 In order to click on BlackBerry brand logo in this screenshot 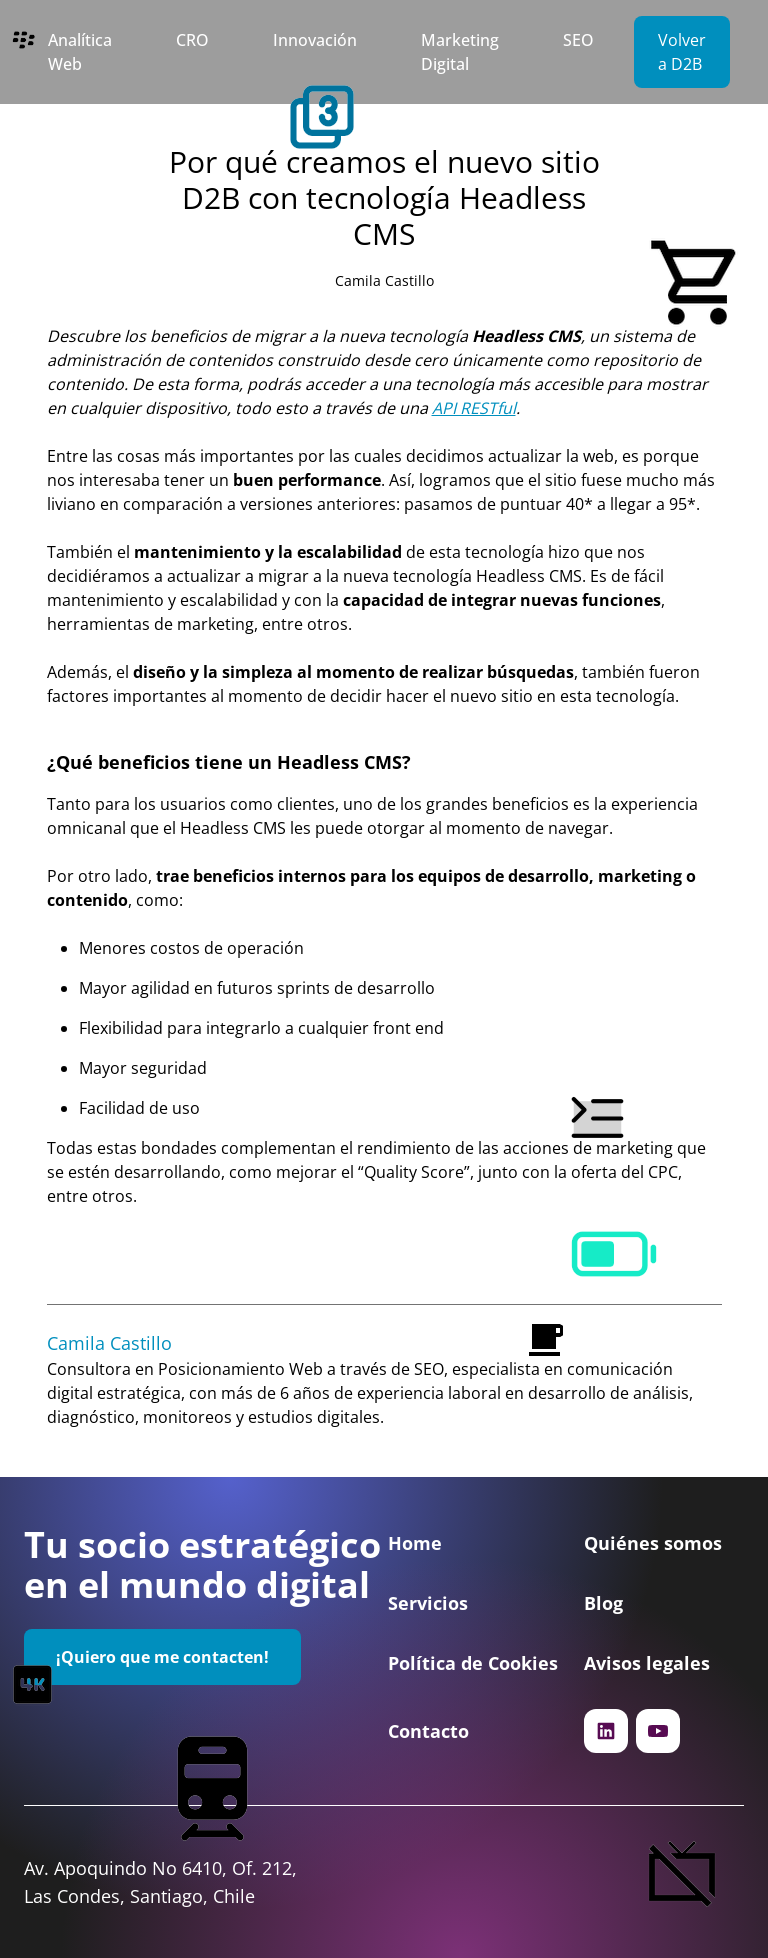, I will do `click(24, 40)`.